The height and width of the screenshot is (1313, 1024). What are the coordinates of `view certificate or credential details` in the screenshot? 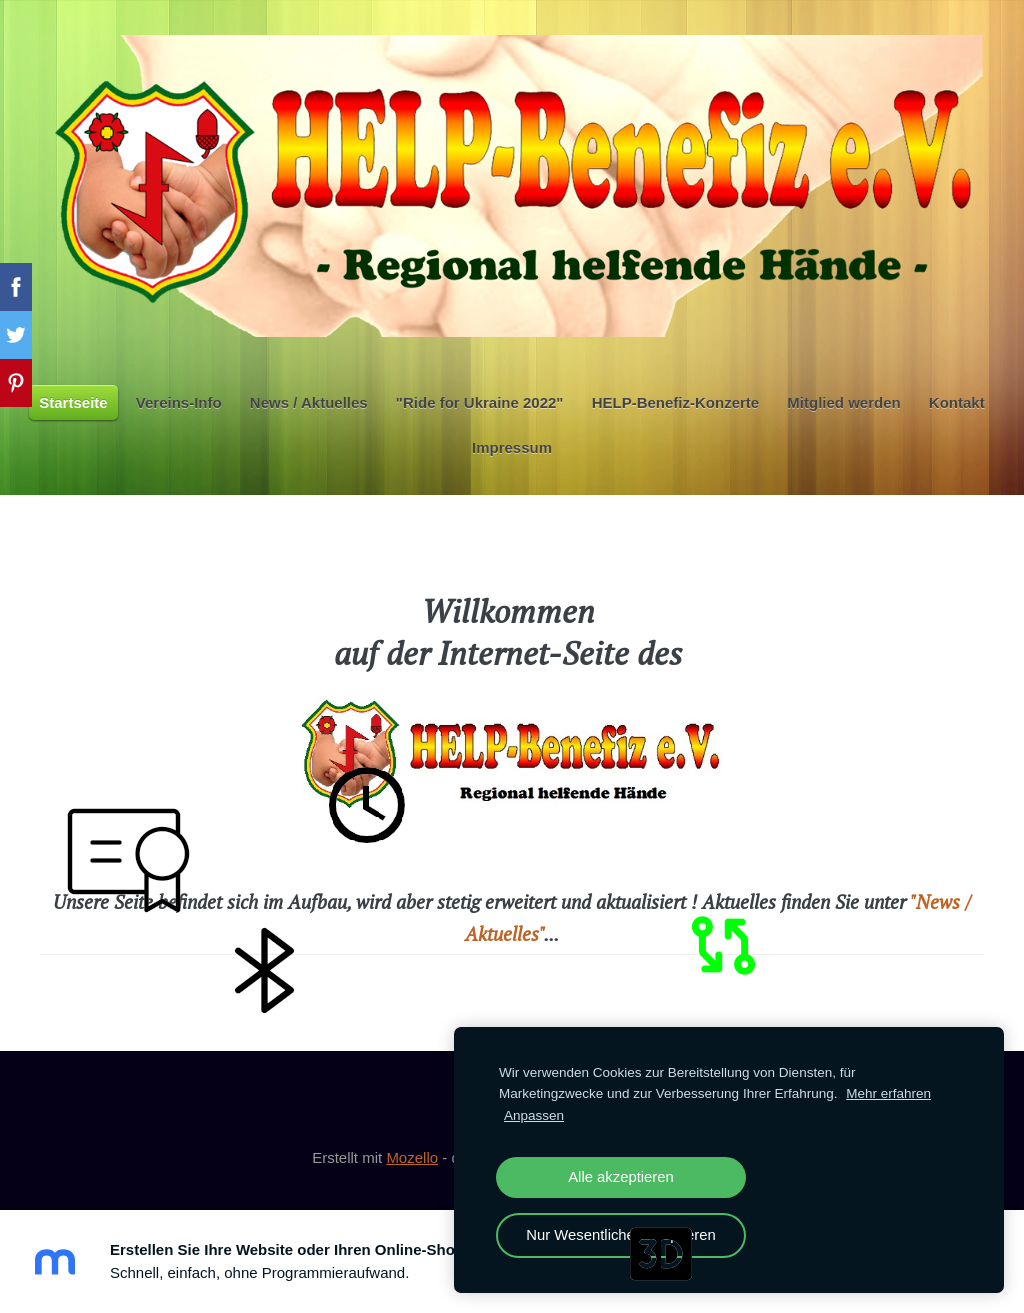 It's located at (124, 856).